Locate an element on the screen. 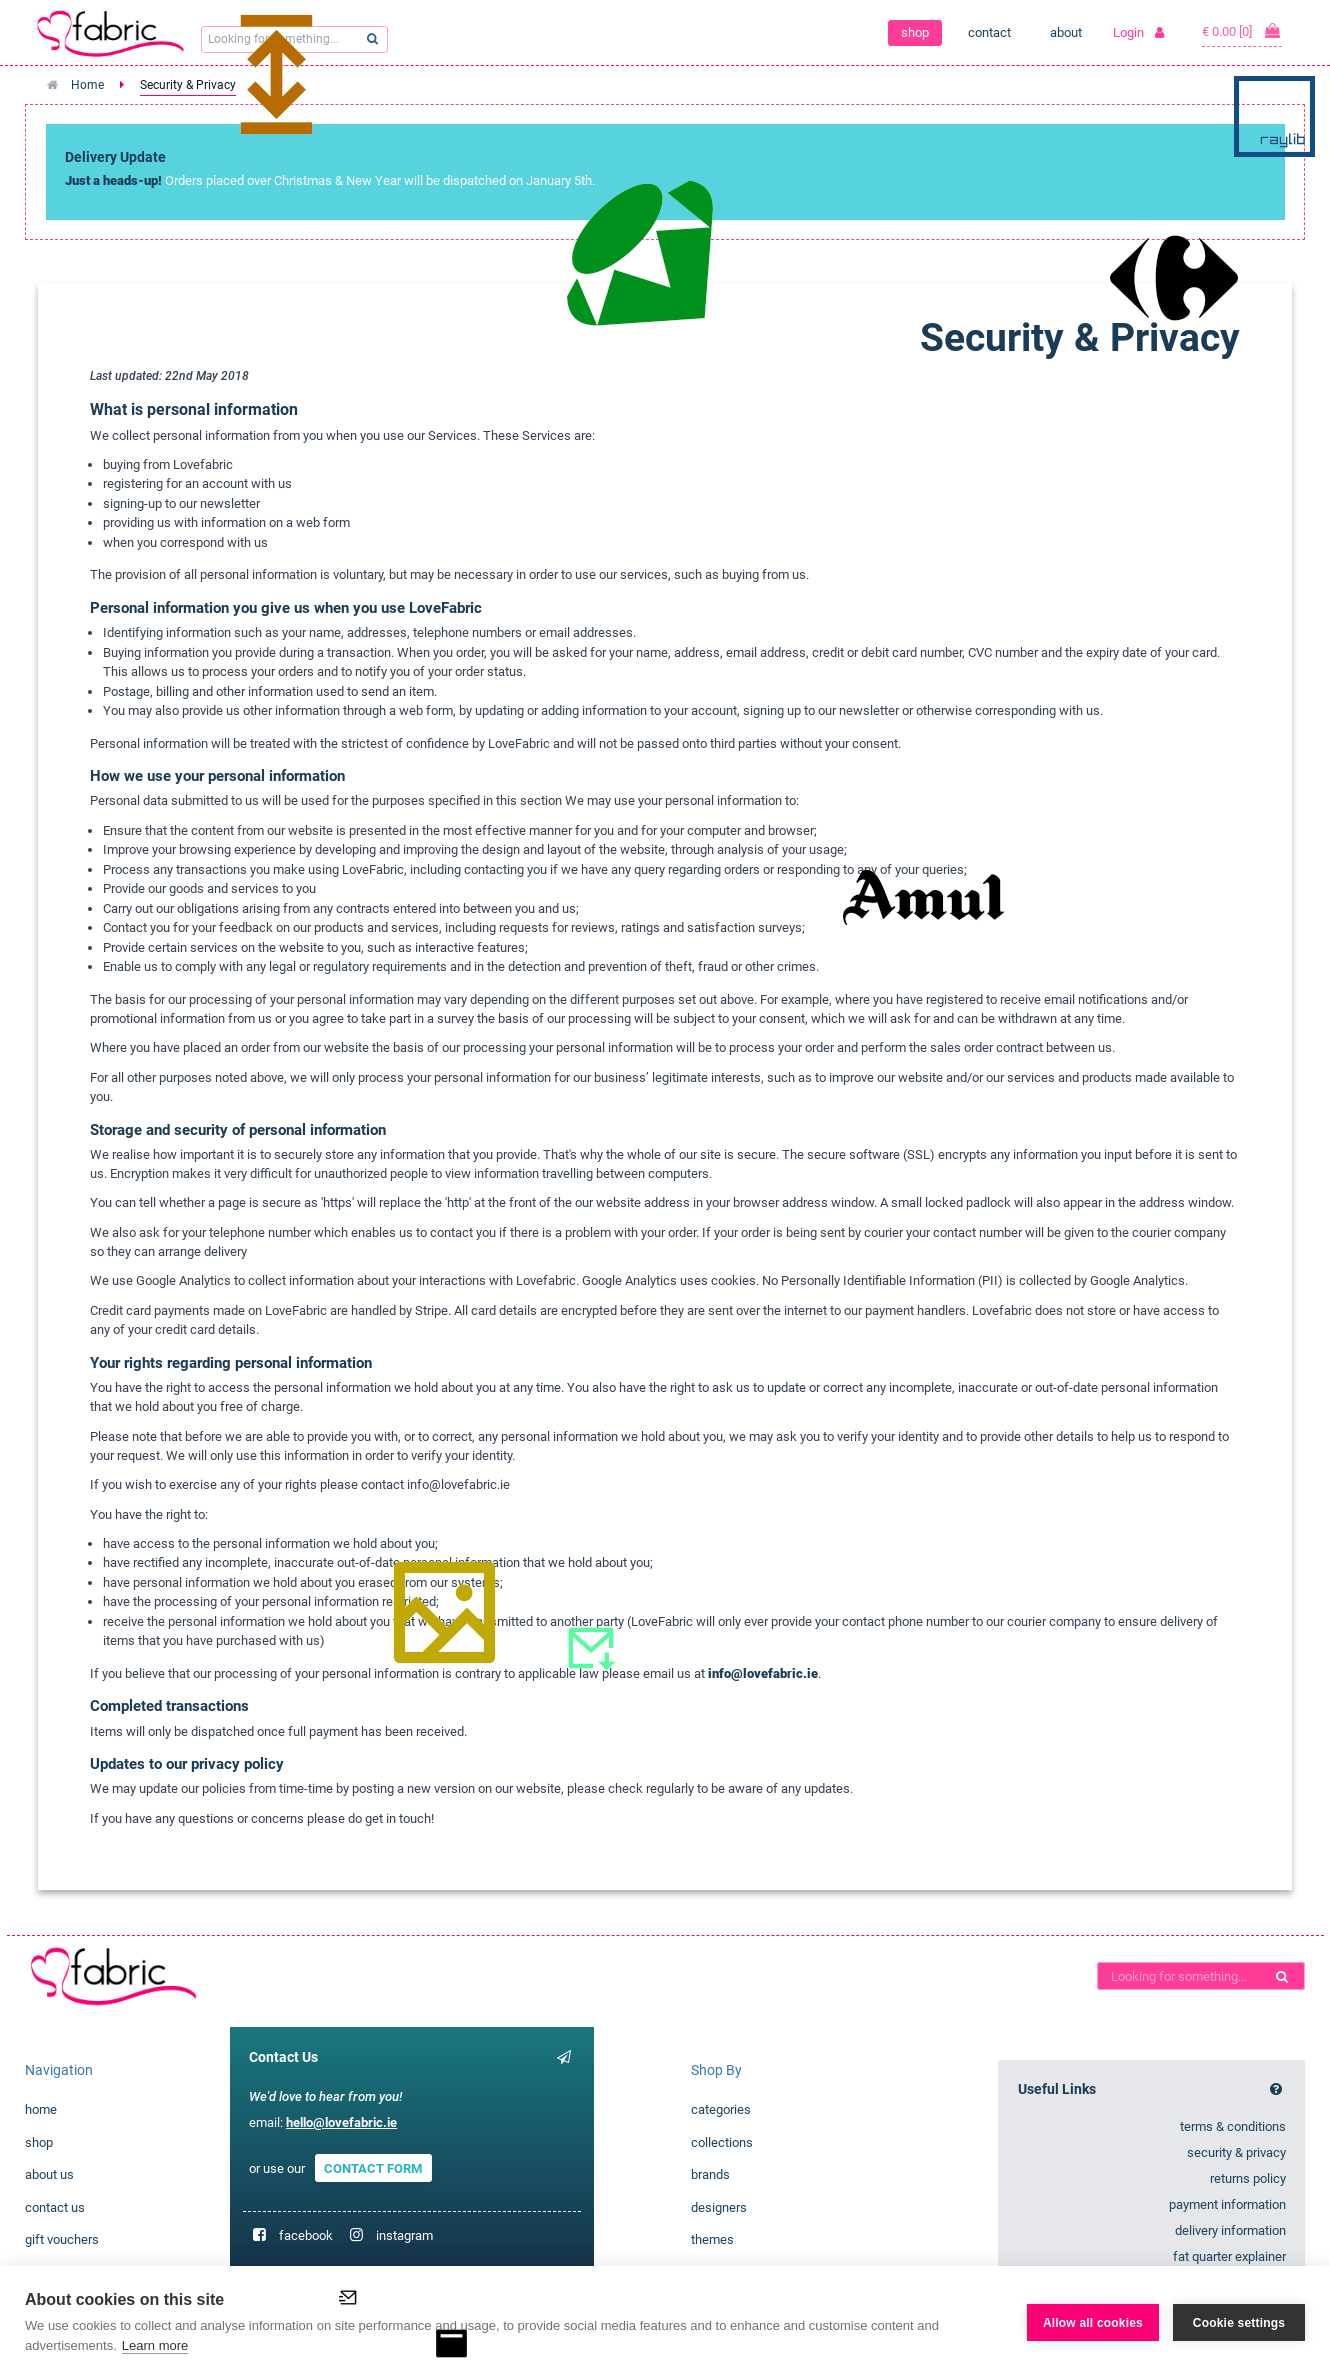  view image or photo is located at coordinates (444, 1612).